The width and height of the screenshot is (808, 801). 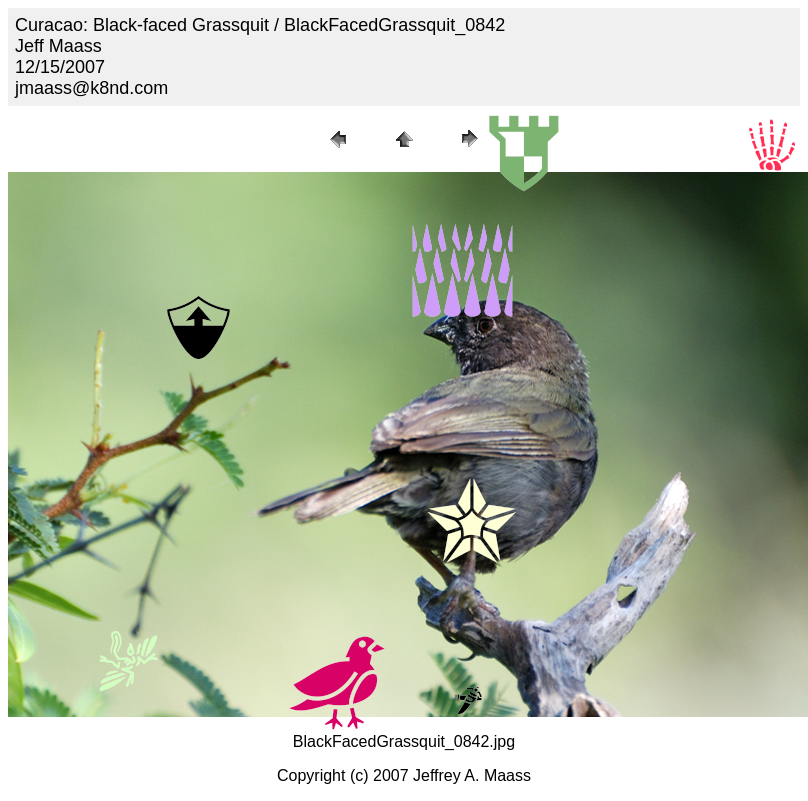 I want to click on activate shield or defense mode, so click(x=523, y=154).